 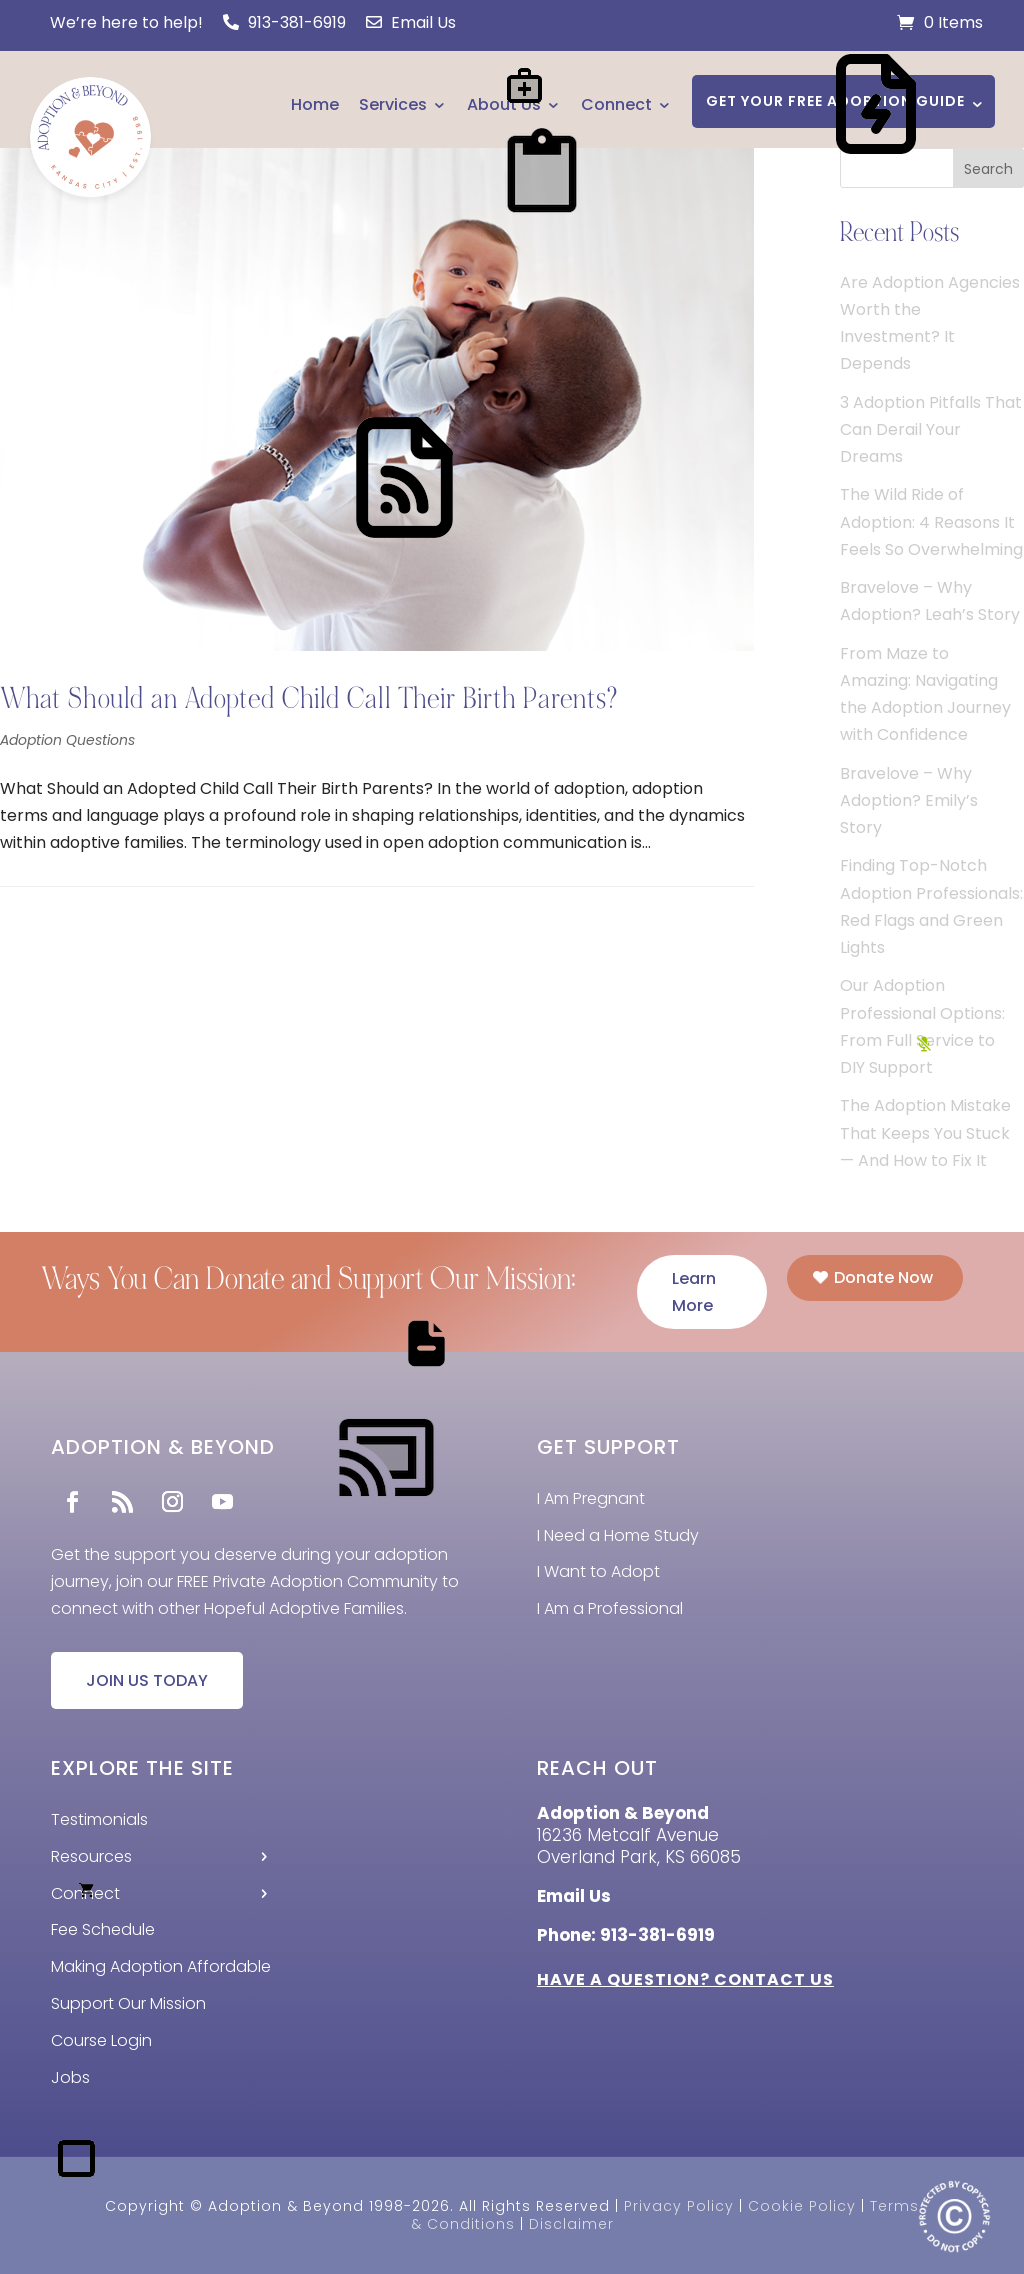 I want to click on view or manage RSS feed file, so click(x=404, y=477).